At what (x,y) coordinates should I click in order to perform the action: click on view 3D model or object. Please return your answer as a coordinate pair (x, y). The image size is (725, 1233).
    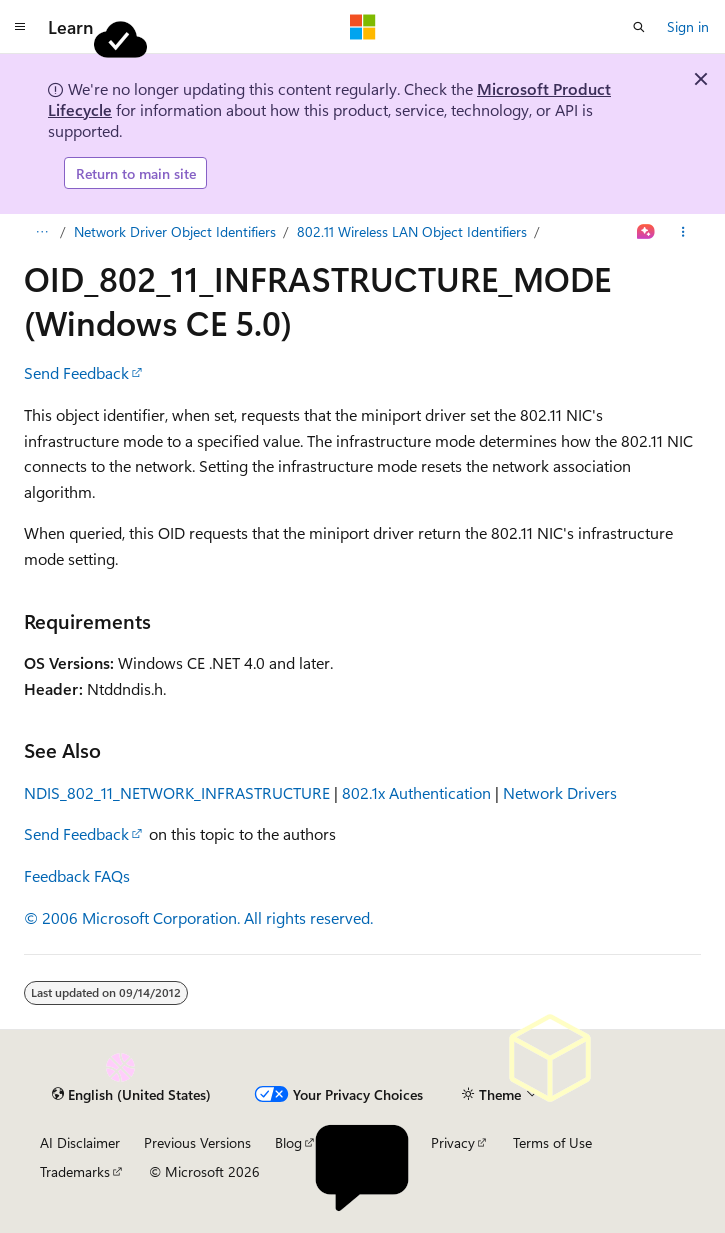
    Looking at the image, I should click on (550, 1058).